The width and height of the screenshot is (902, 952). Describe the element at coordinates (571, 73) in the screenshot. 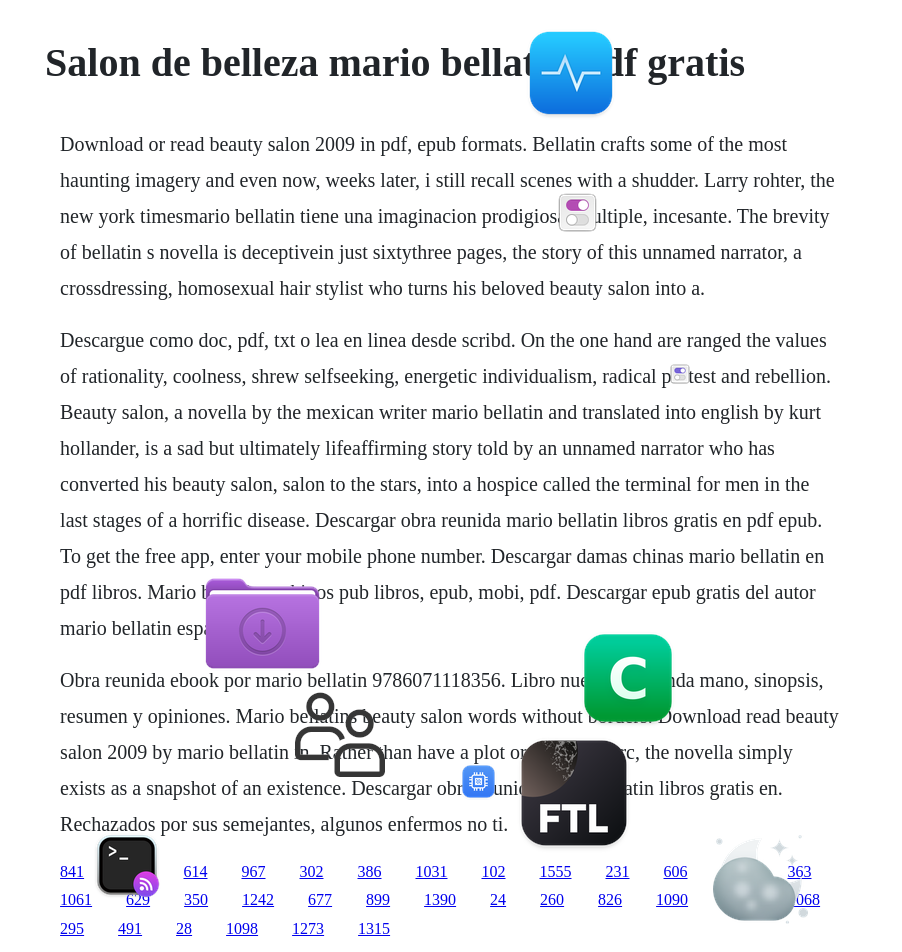

I see `open wxcas network statistics monitor` at that location.